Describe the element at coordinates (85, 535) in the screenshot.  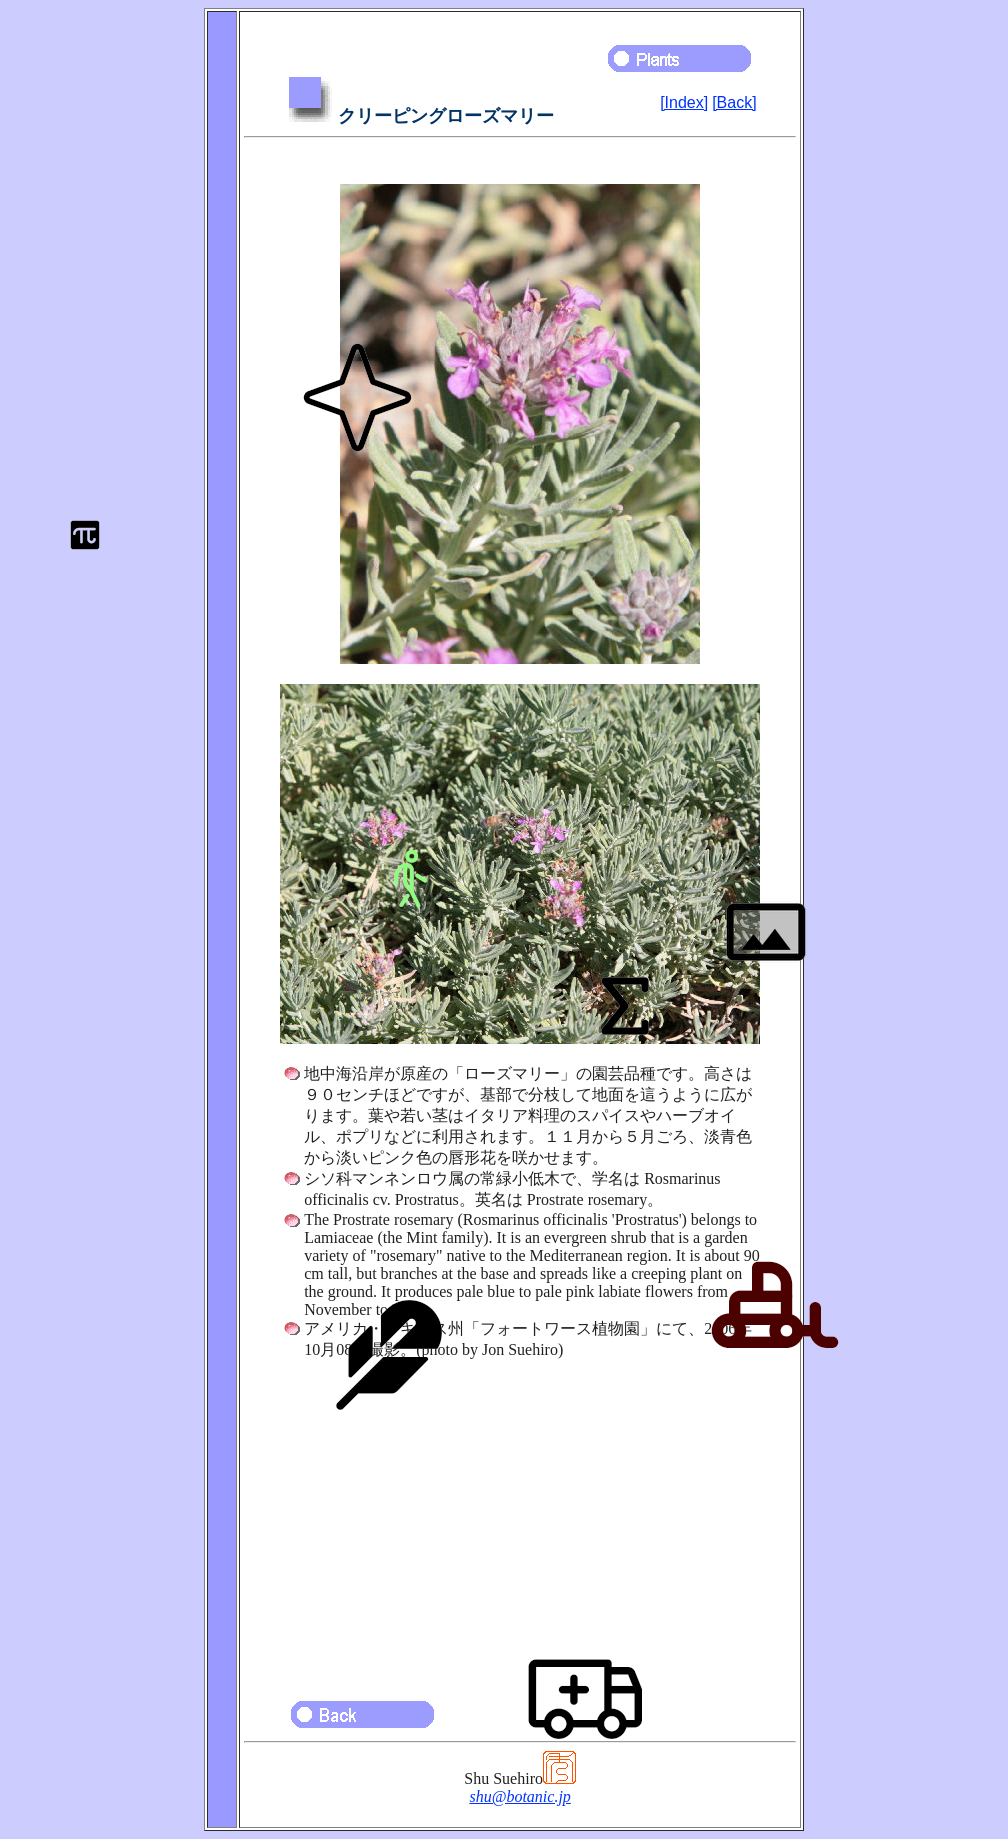
I see `access mathematical or scientific calculator functions` at that location.